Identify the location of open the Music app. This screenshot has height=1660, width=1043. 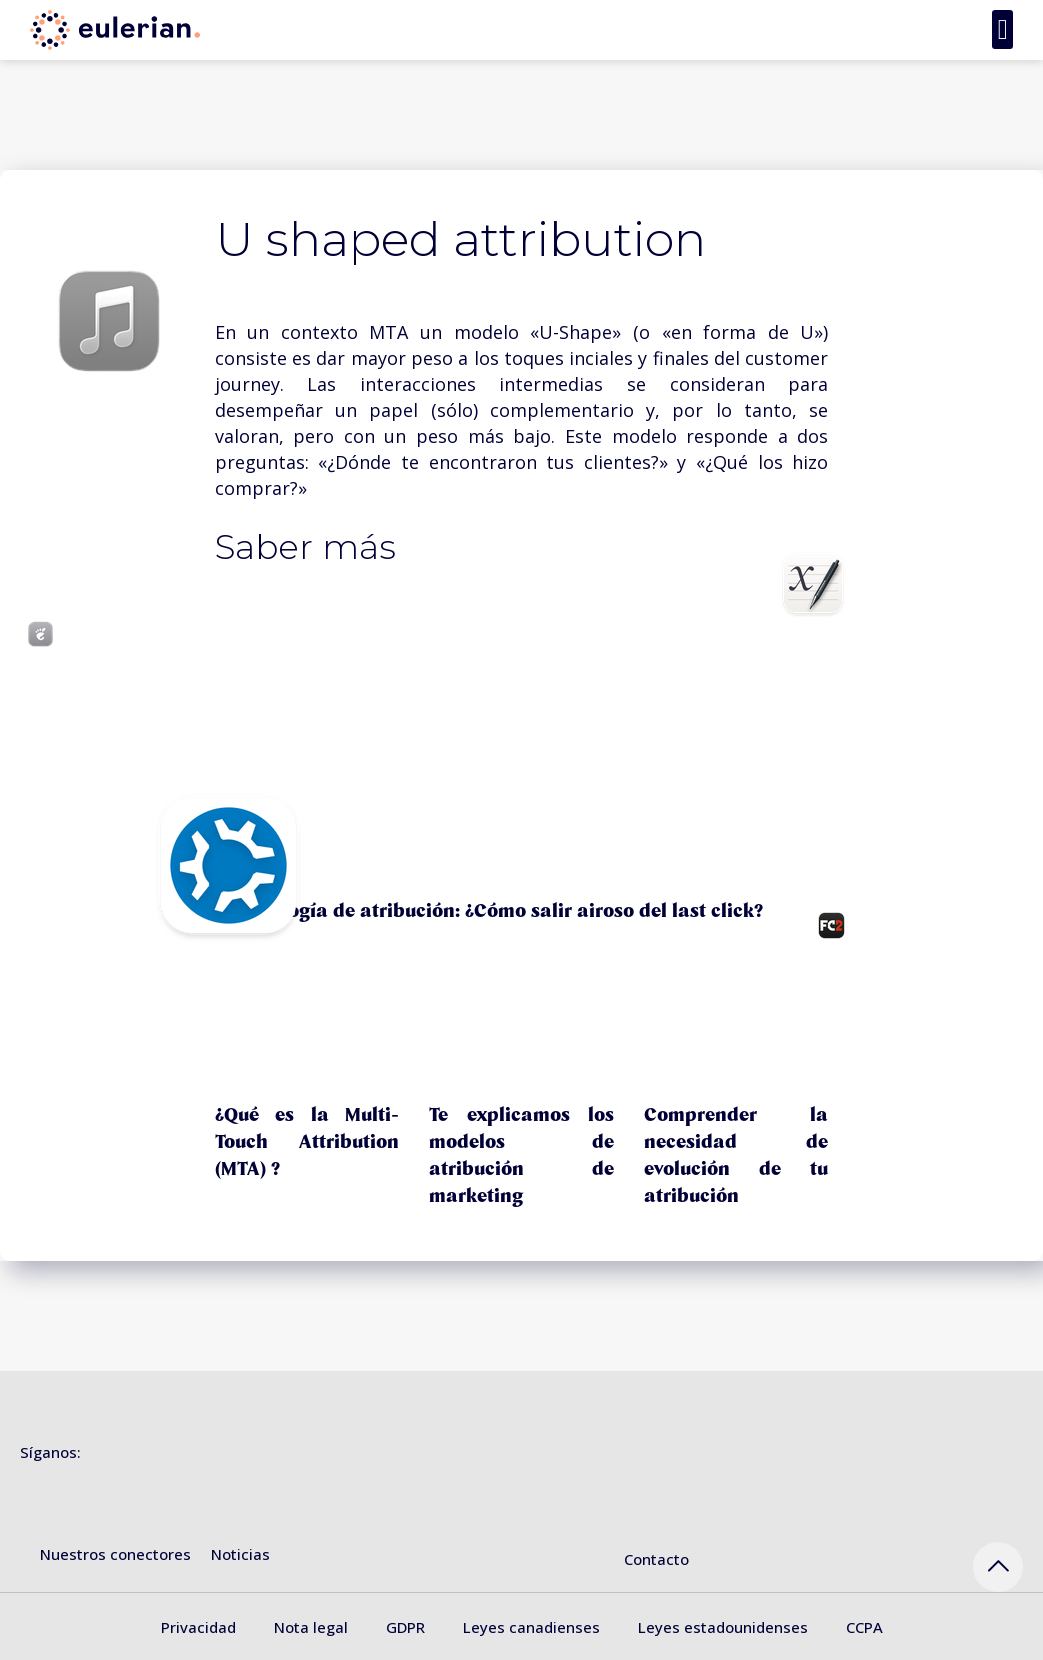
(109, 321).